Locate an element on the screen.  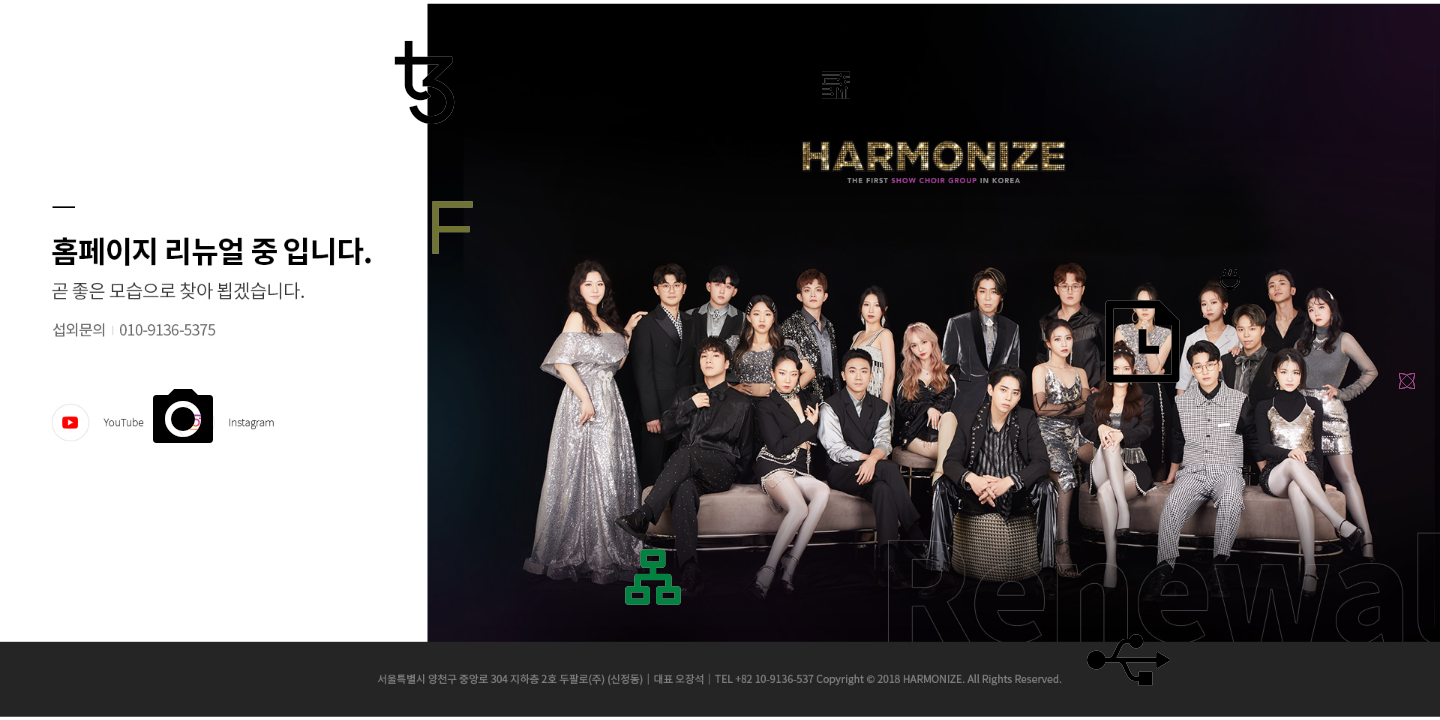
multisim circuit simulation software logo is located at coordinates (836, 85).